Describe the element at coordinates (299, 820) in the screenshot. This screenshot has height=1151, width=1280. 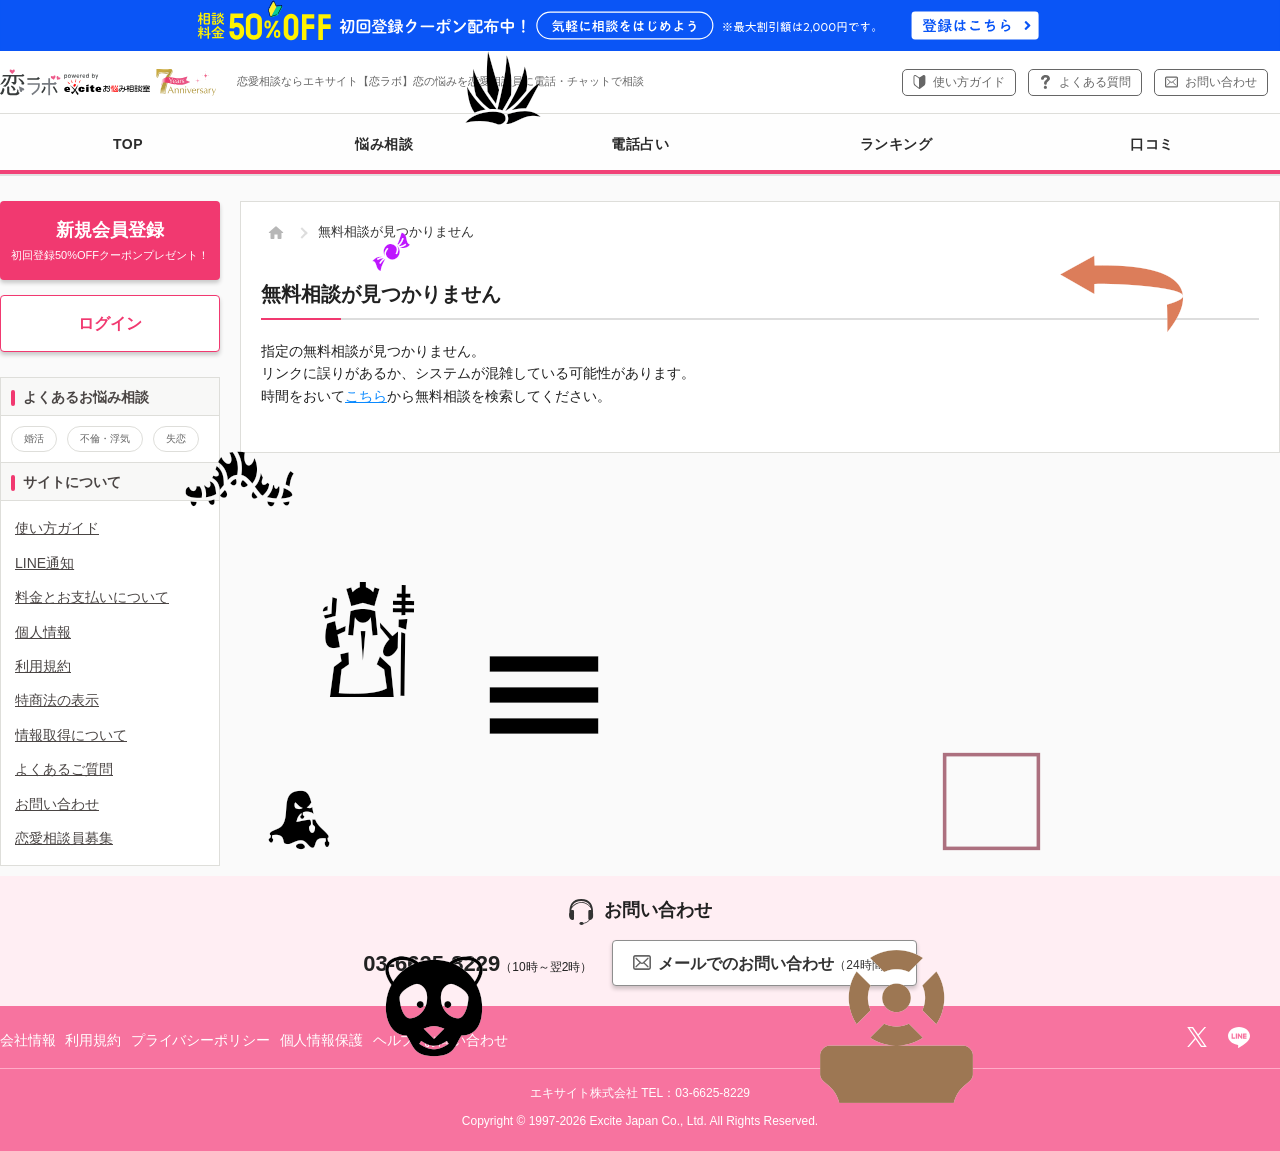
I see `slime enemy or creature in a game interface` at that location.